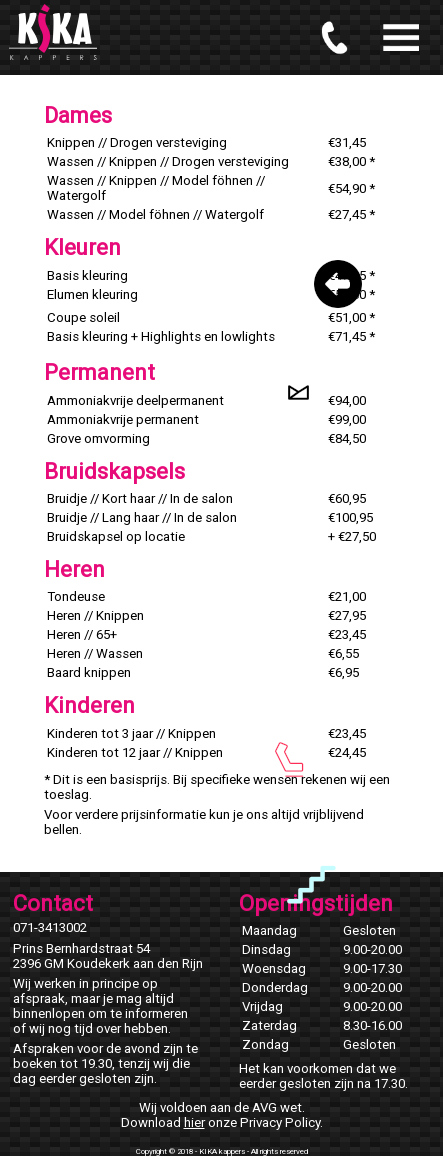 The image size is (443, 1156). What do you see at coordinates (311, 883) in the screenshot?
I see `indicates stairs or stairway access` at bounding box center [311, 883].